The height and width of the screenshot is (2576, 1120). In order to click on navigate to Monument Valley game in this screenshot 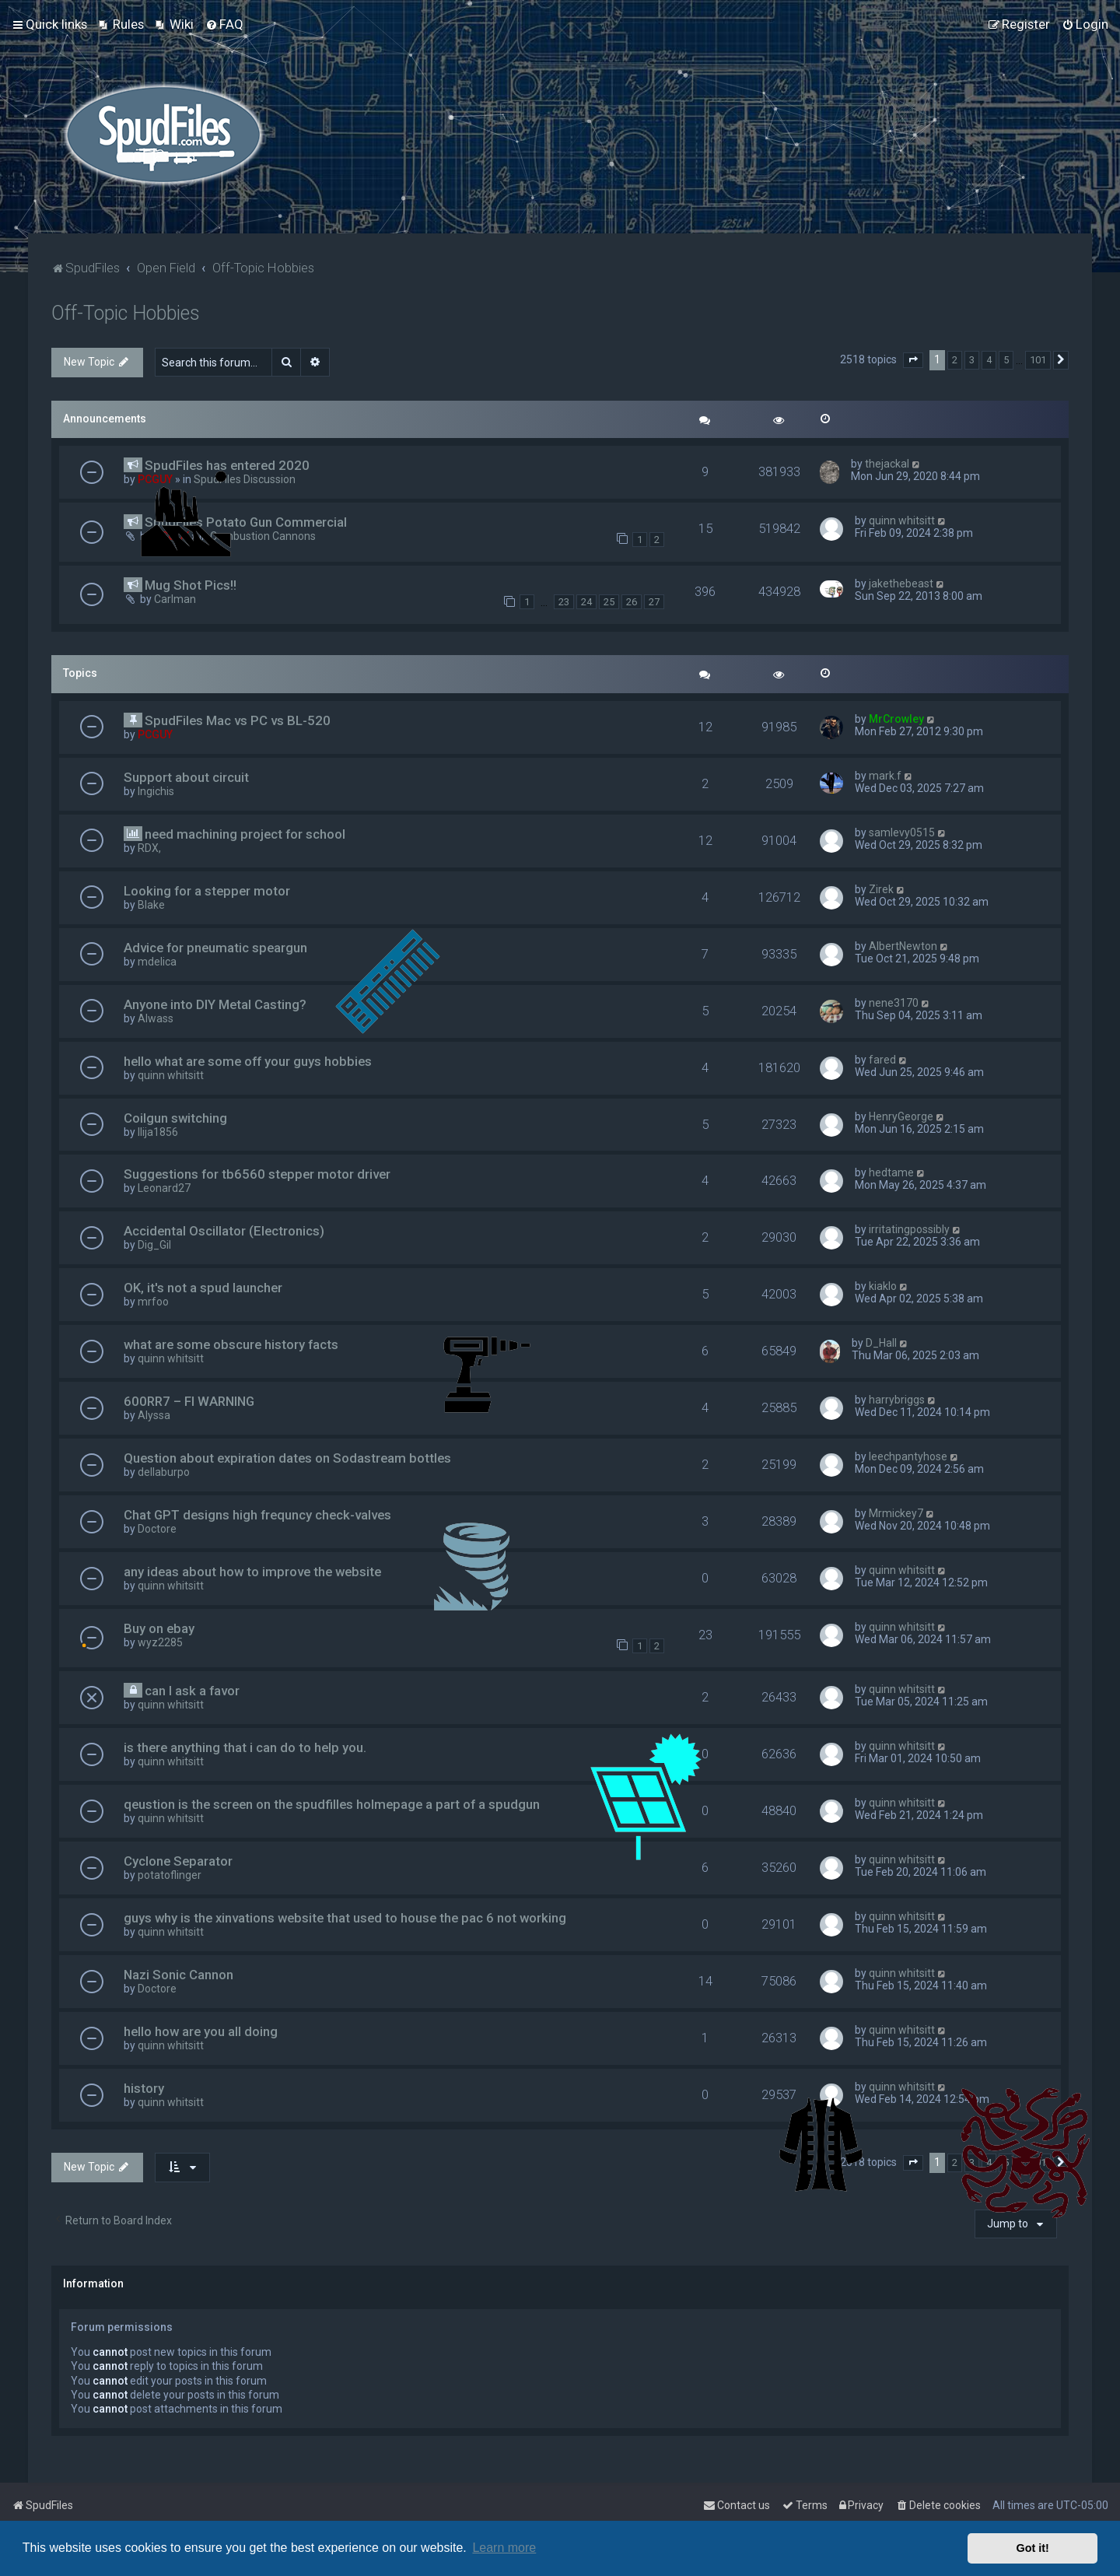, I will do `click(186, 511)`.